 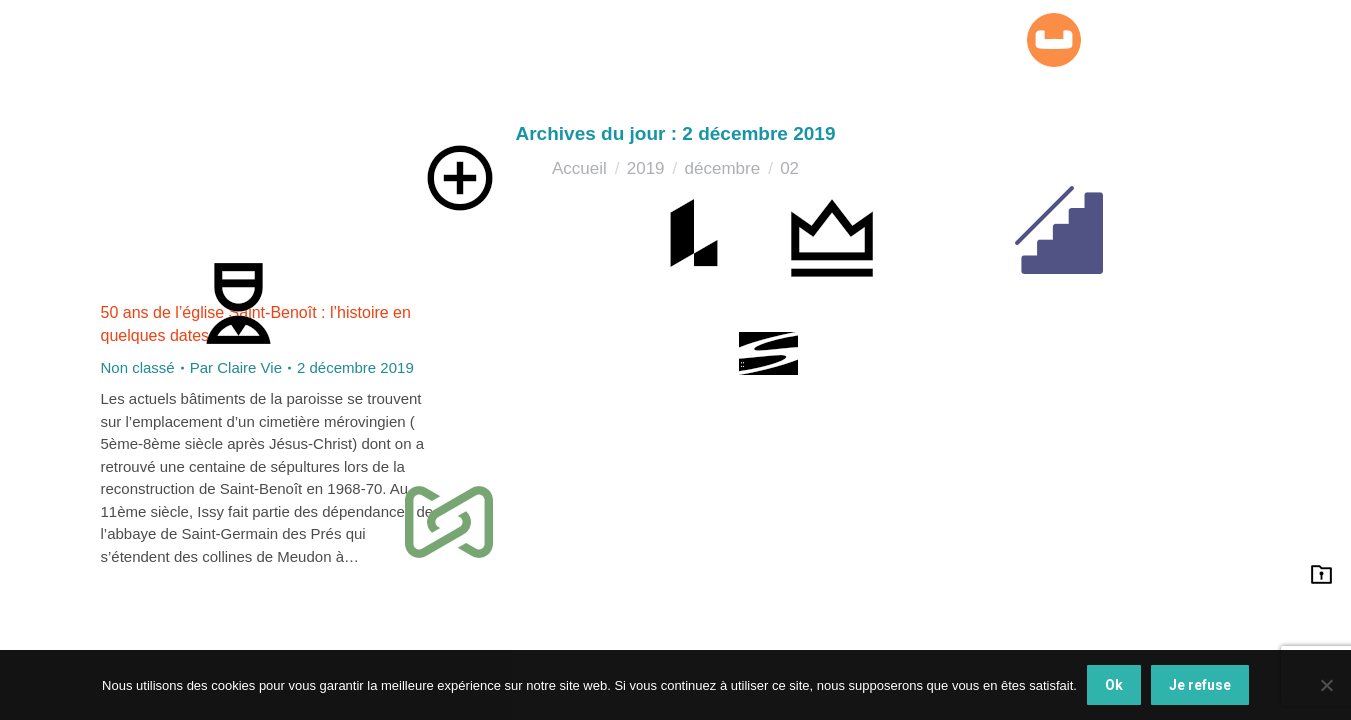 What do you see at coordinates (1321, 574) in the screenshot?
I see `access a password-protected folder` at bounding box center [1321, 574].